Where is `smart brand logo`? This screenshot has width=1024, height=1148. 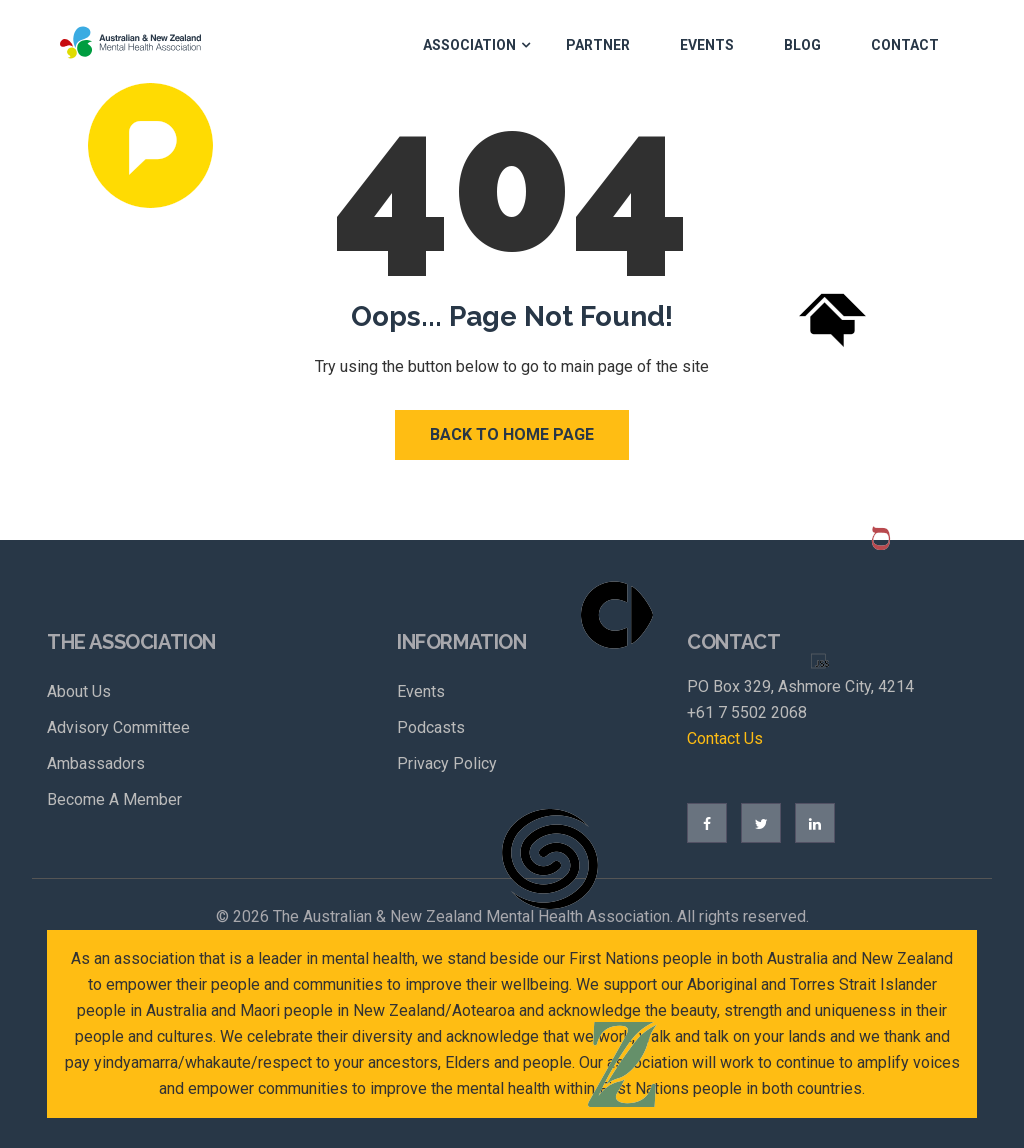 smart brand logo is located at coordinates (617, 615).